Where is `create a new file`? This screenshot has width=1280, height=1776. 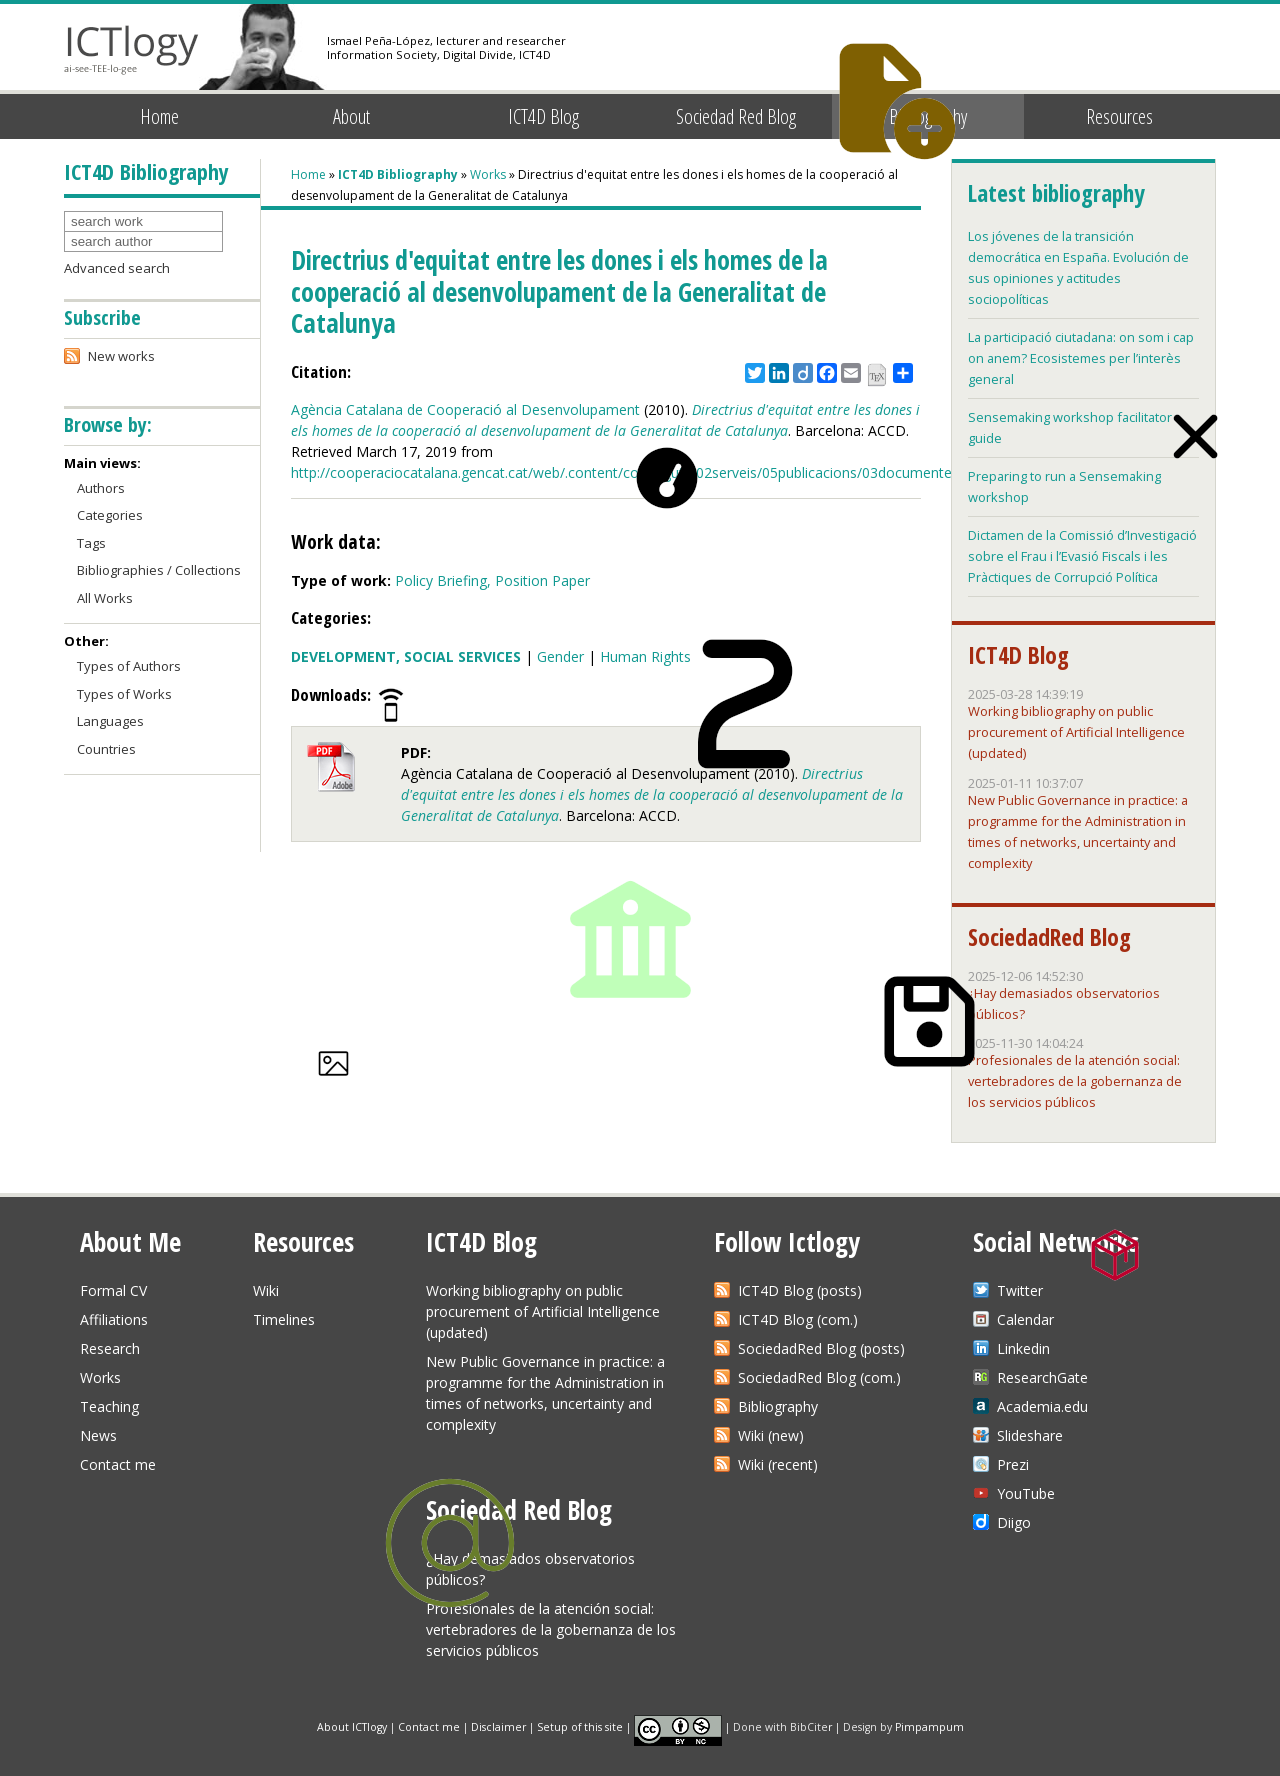
create a new file is located at coordinates (894, 98).